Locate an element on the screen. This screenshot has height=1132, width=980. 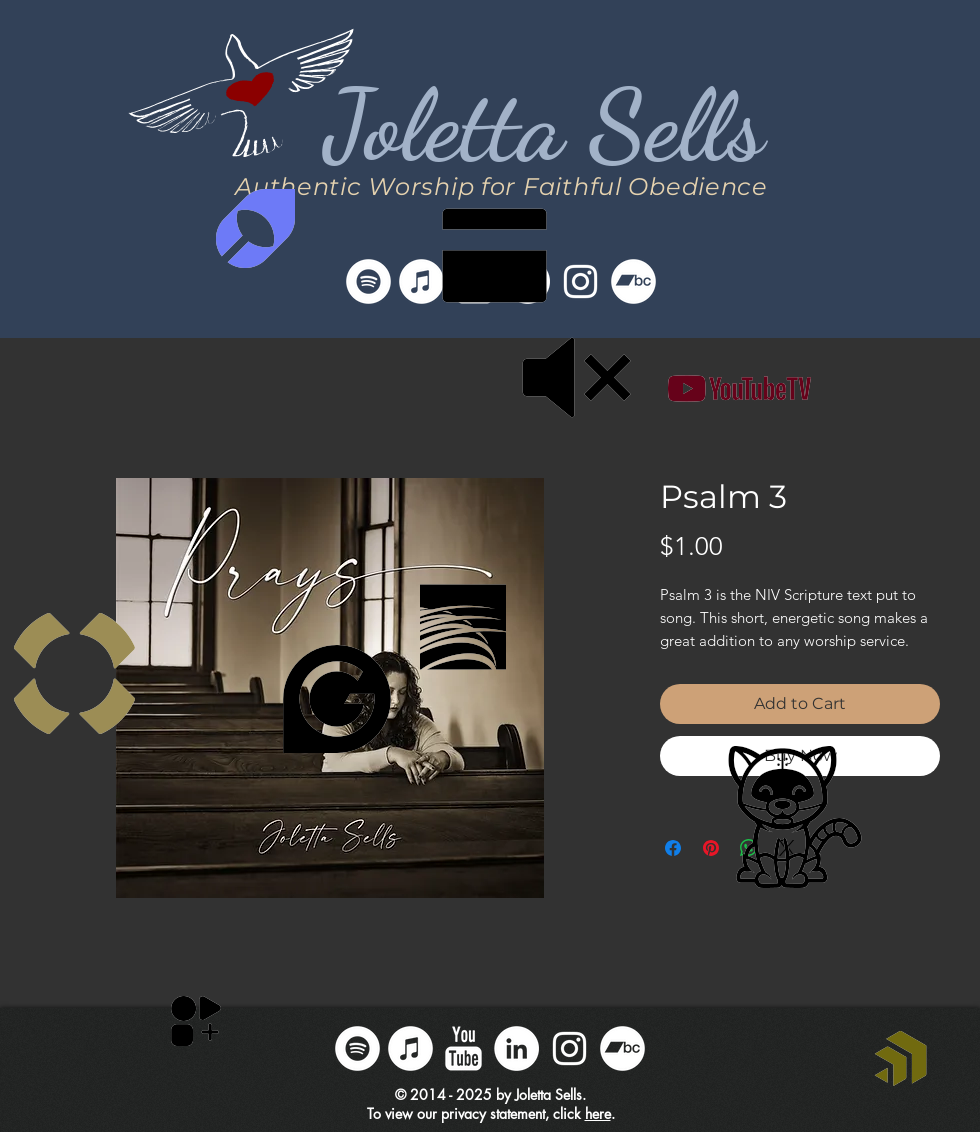
access payment methods is located at coordinates (494, 255).